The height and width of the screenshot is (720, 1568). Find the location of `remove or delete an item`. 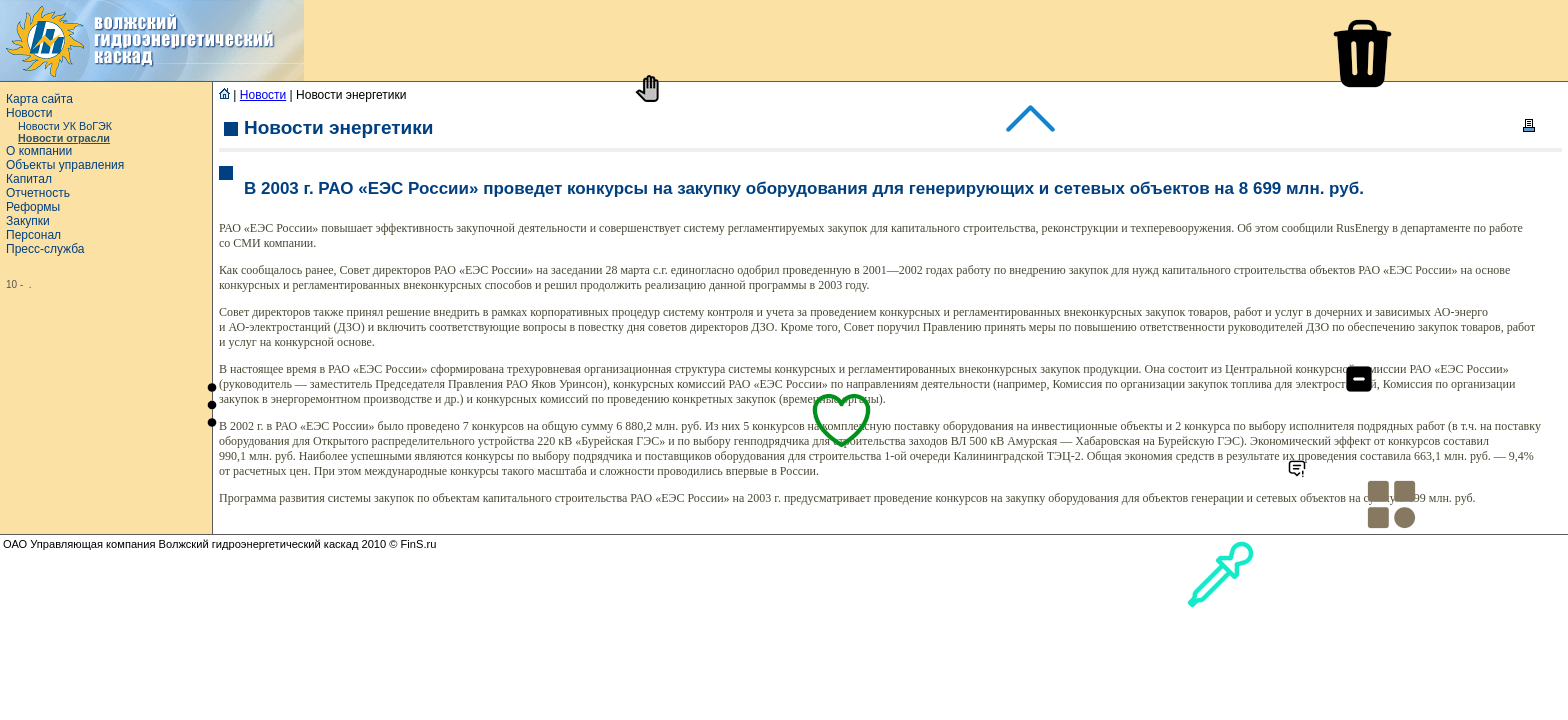

remove or delete an item is located at coordinates (1359, 379).